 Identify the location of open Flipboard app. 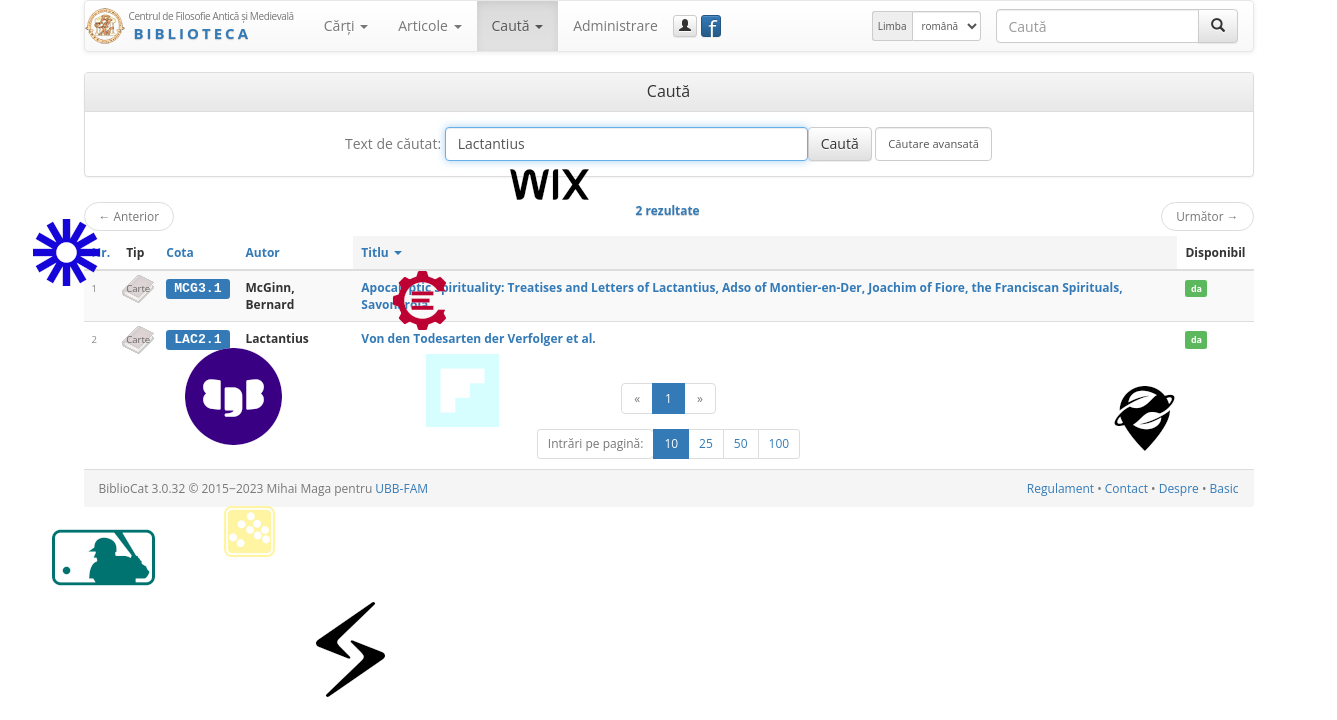
(462, 390).